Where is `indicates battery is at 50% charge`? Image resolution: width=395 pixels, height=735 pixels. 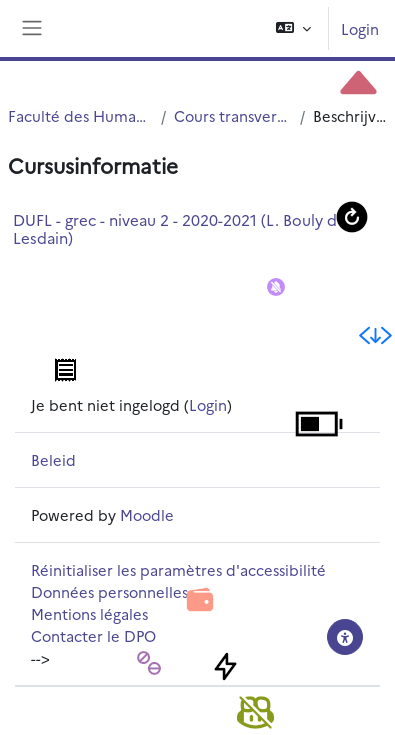
indicates battery is at 50% charge is located at coordinates (319, 424).